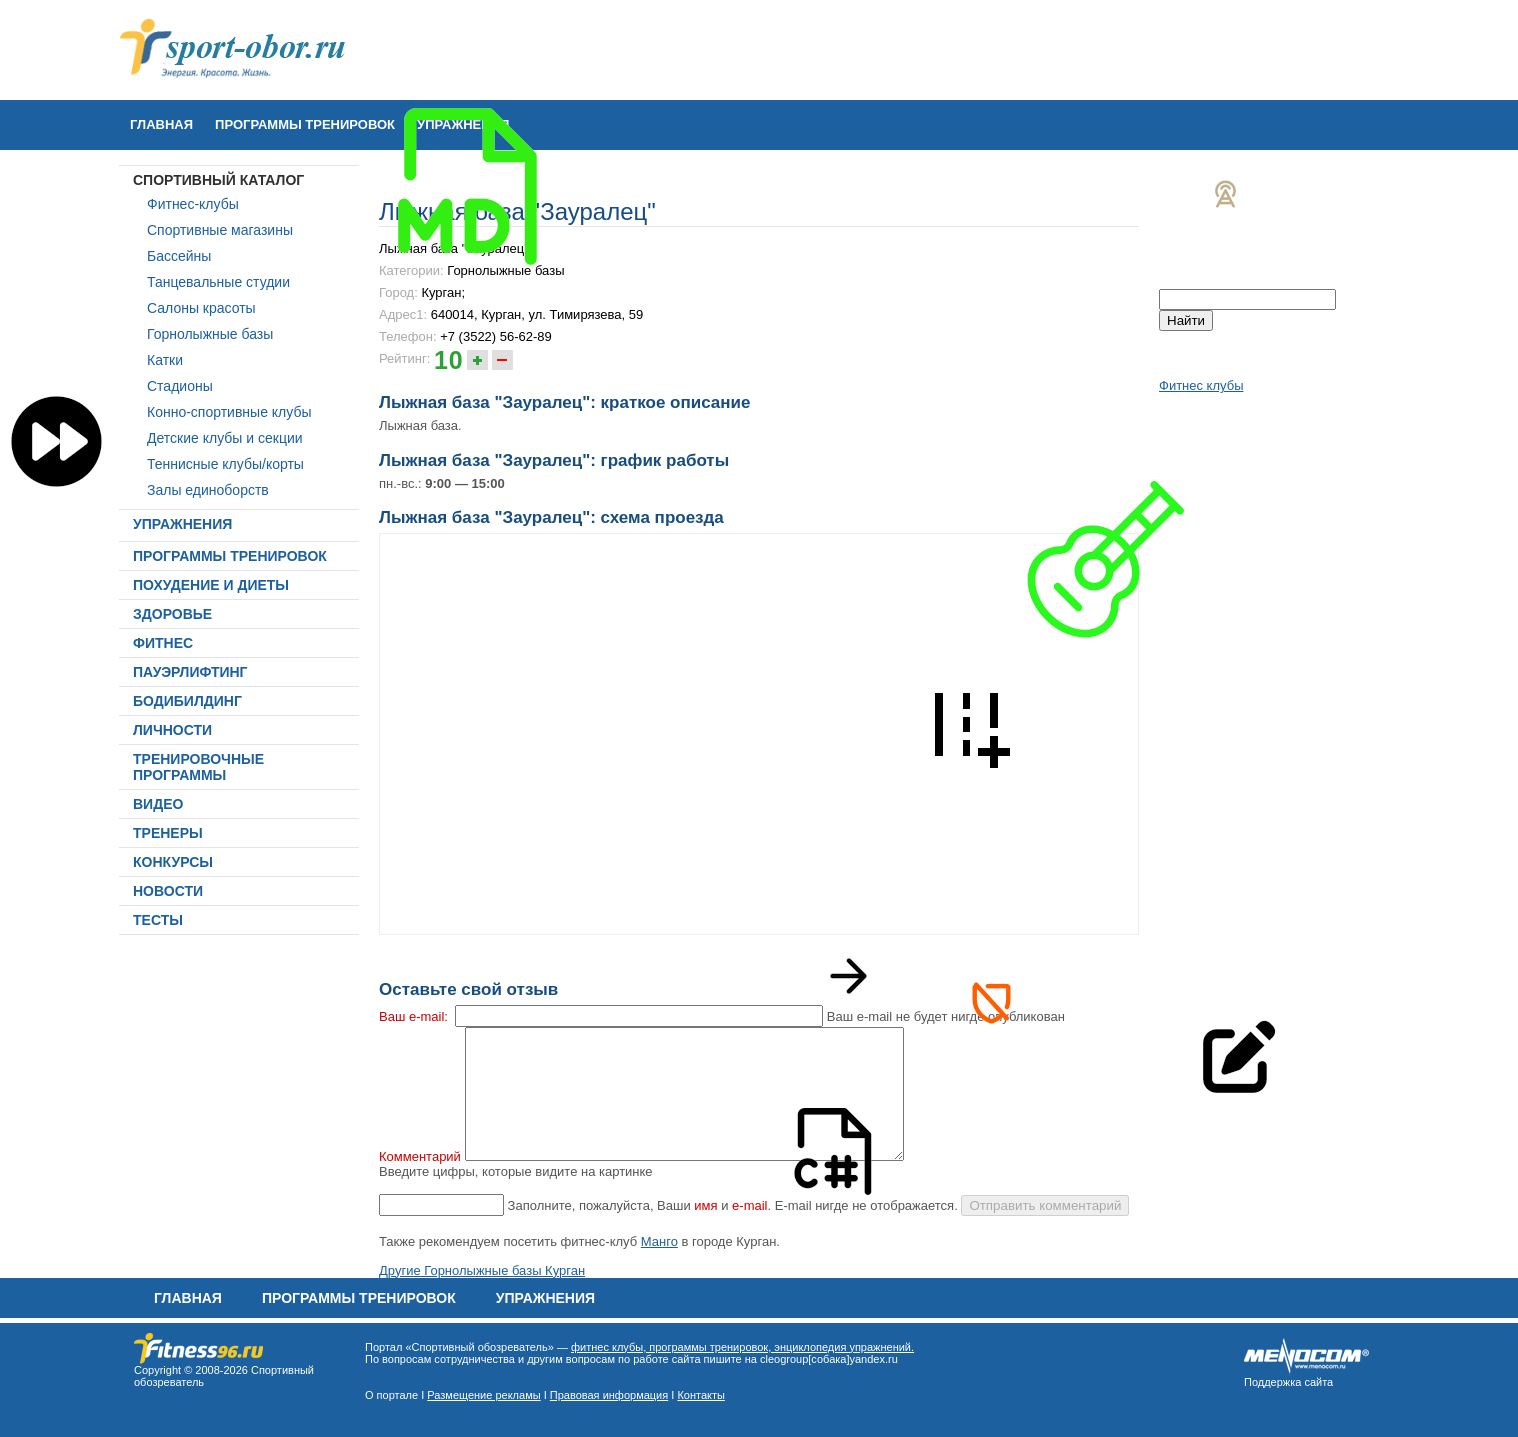 The height and width of the screenshot is (1437, 1518). I want to click on indicates cellular network signal or coverage, so click(1225, 194).